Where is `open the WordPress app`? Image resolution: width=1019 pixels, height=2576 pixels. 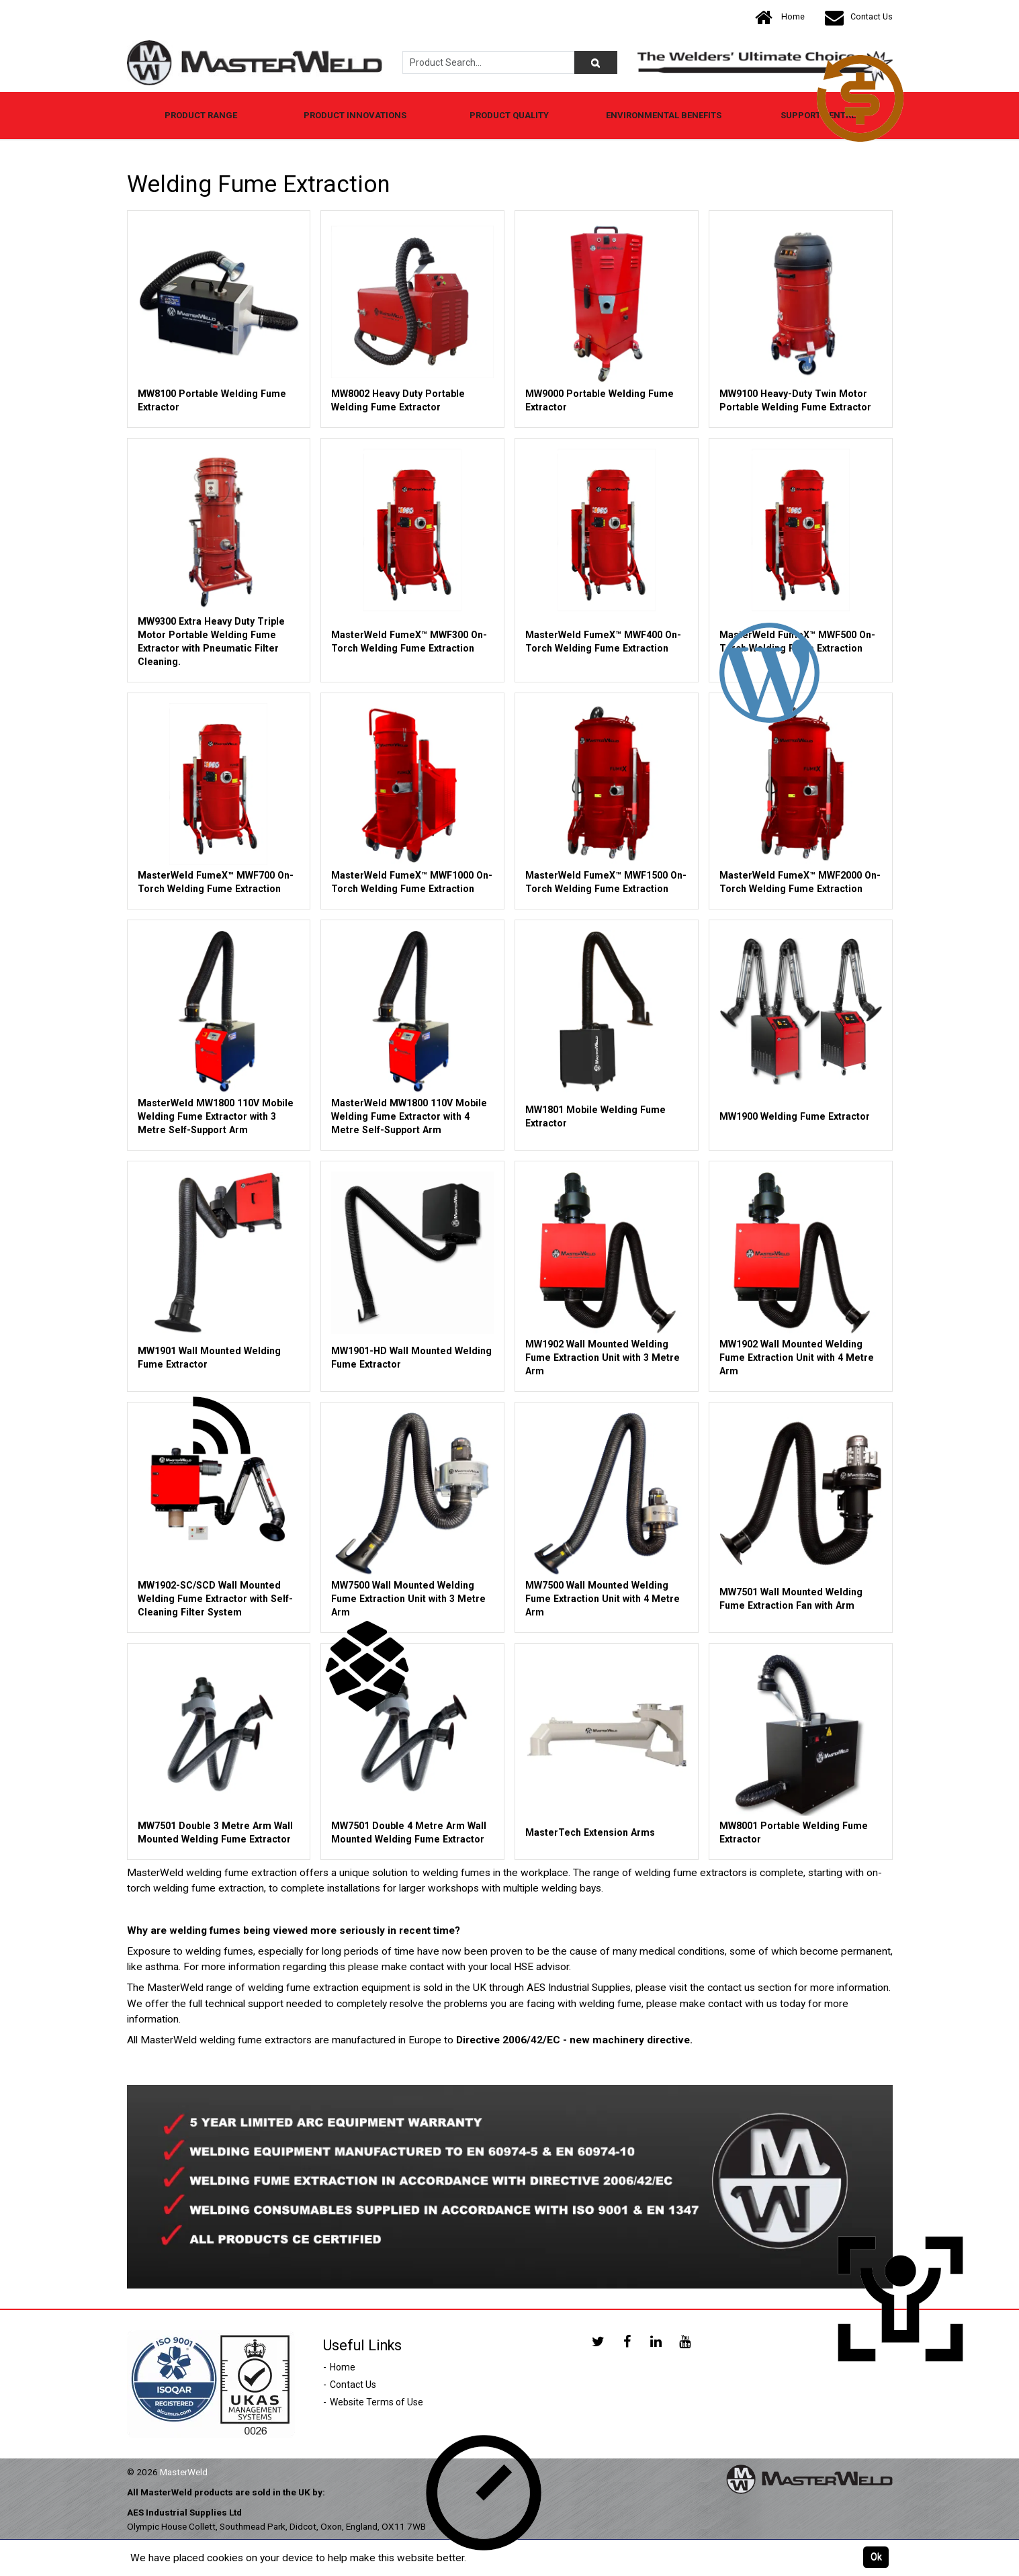
open the WordPress app is located at coordinates (769, 672).